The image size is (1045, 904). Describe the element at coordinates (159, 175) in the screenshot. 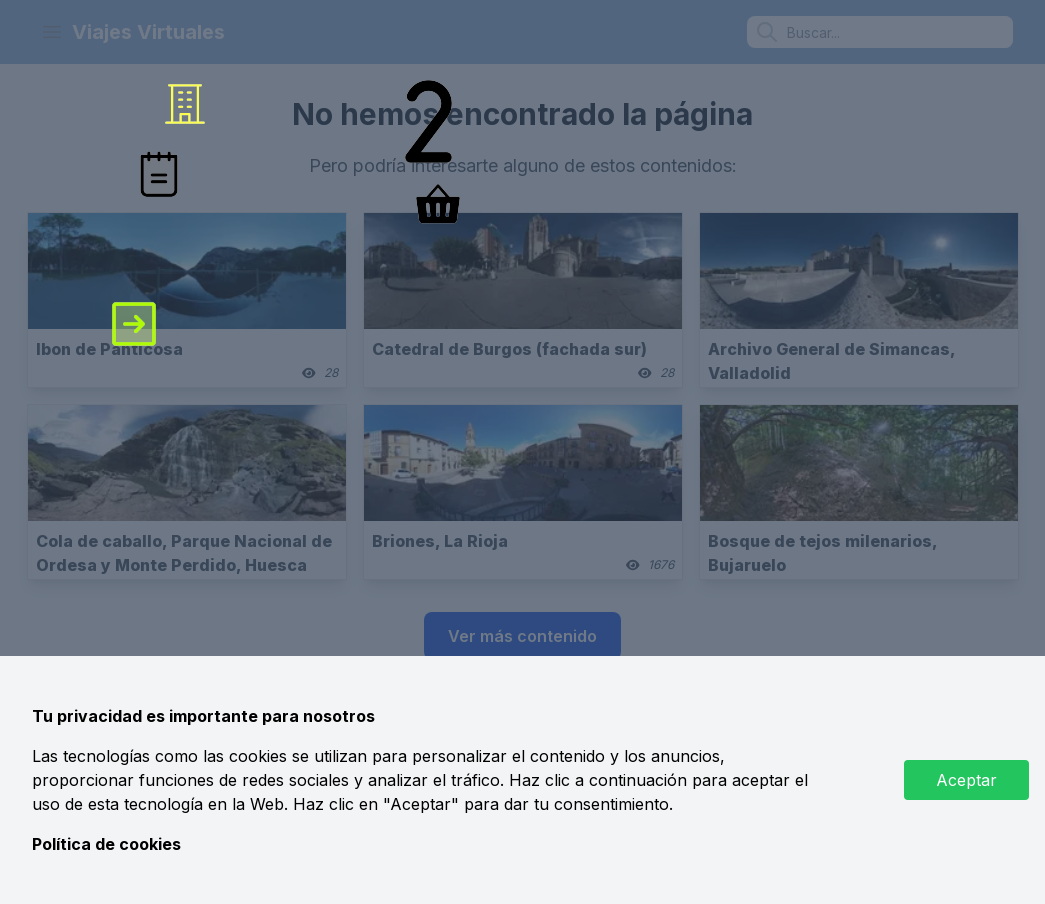

I see `open notepad or notes app` at that location.